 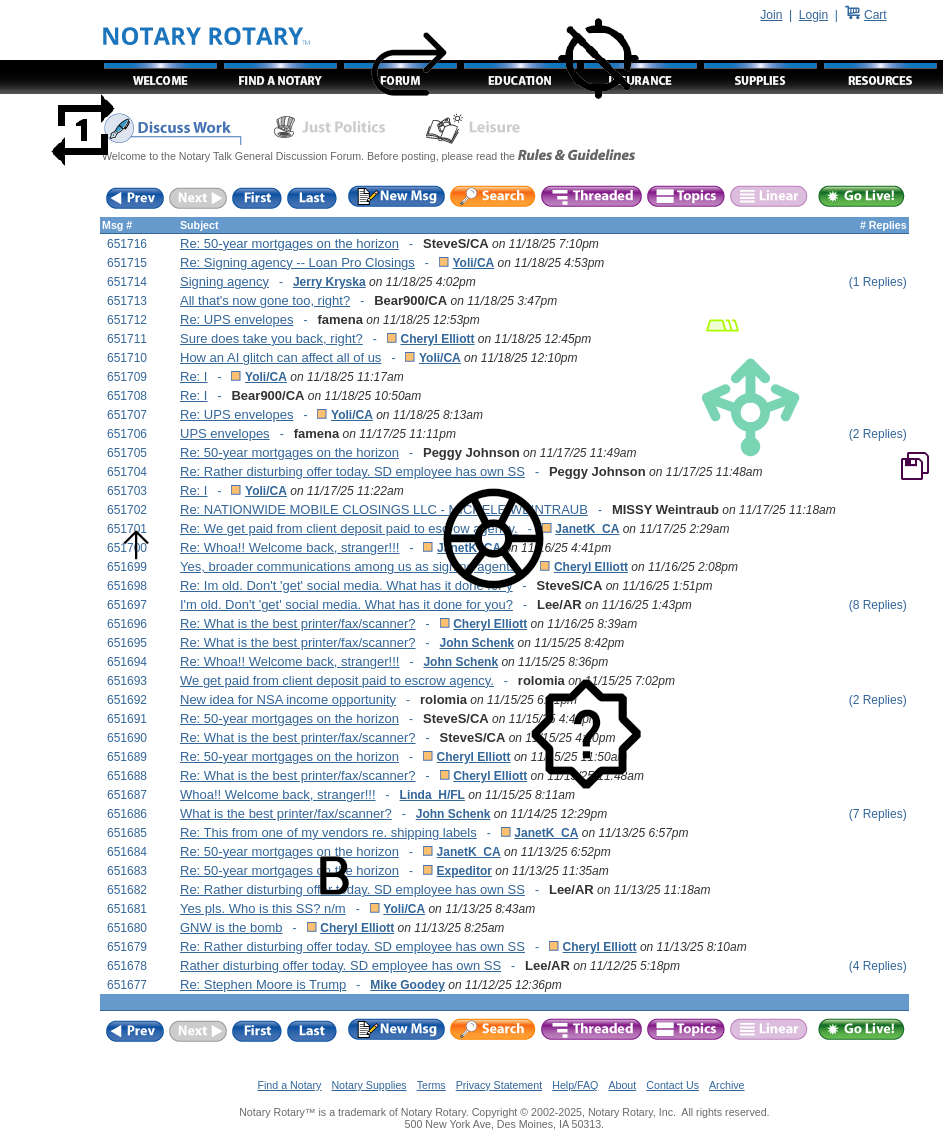 What do you see at coordinates (493, 538) in the screenshot?
I see `indicates nuclear or radioactive content` at bounding box center [493, 538].